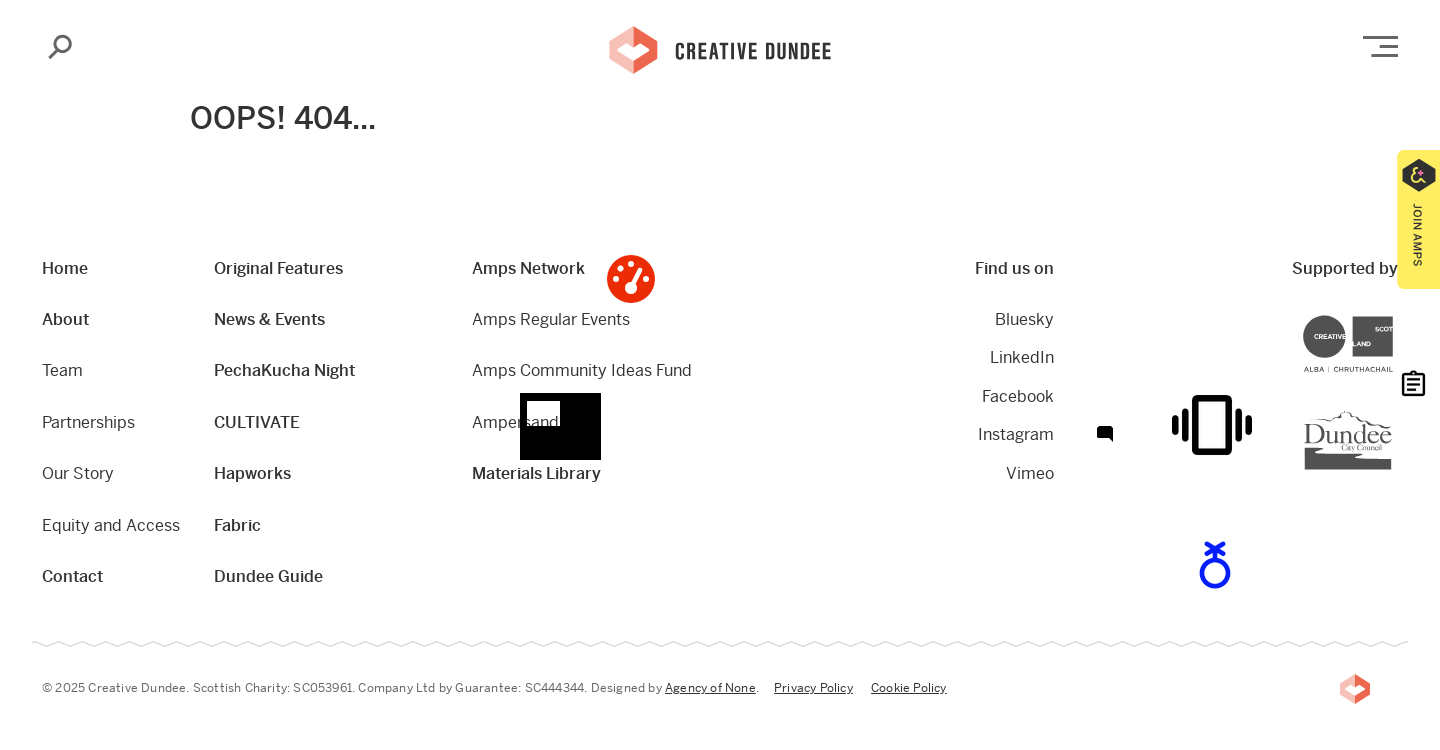 This screenshot has height=750, width=1440. I want to click on open comments section, so click(1105, 434).